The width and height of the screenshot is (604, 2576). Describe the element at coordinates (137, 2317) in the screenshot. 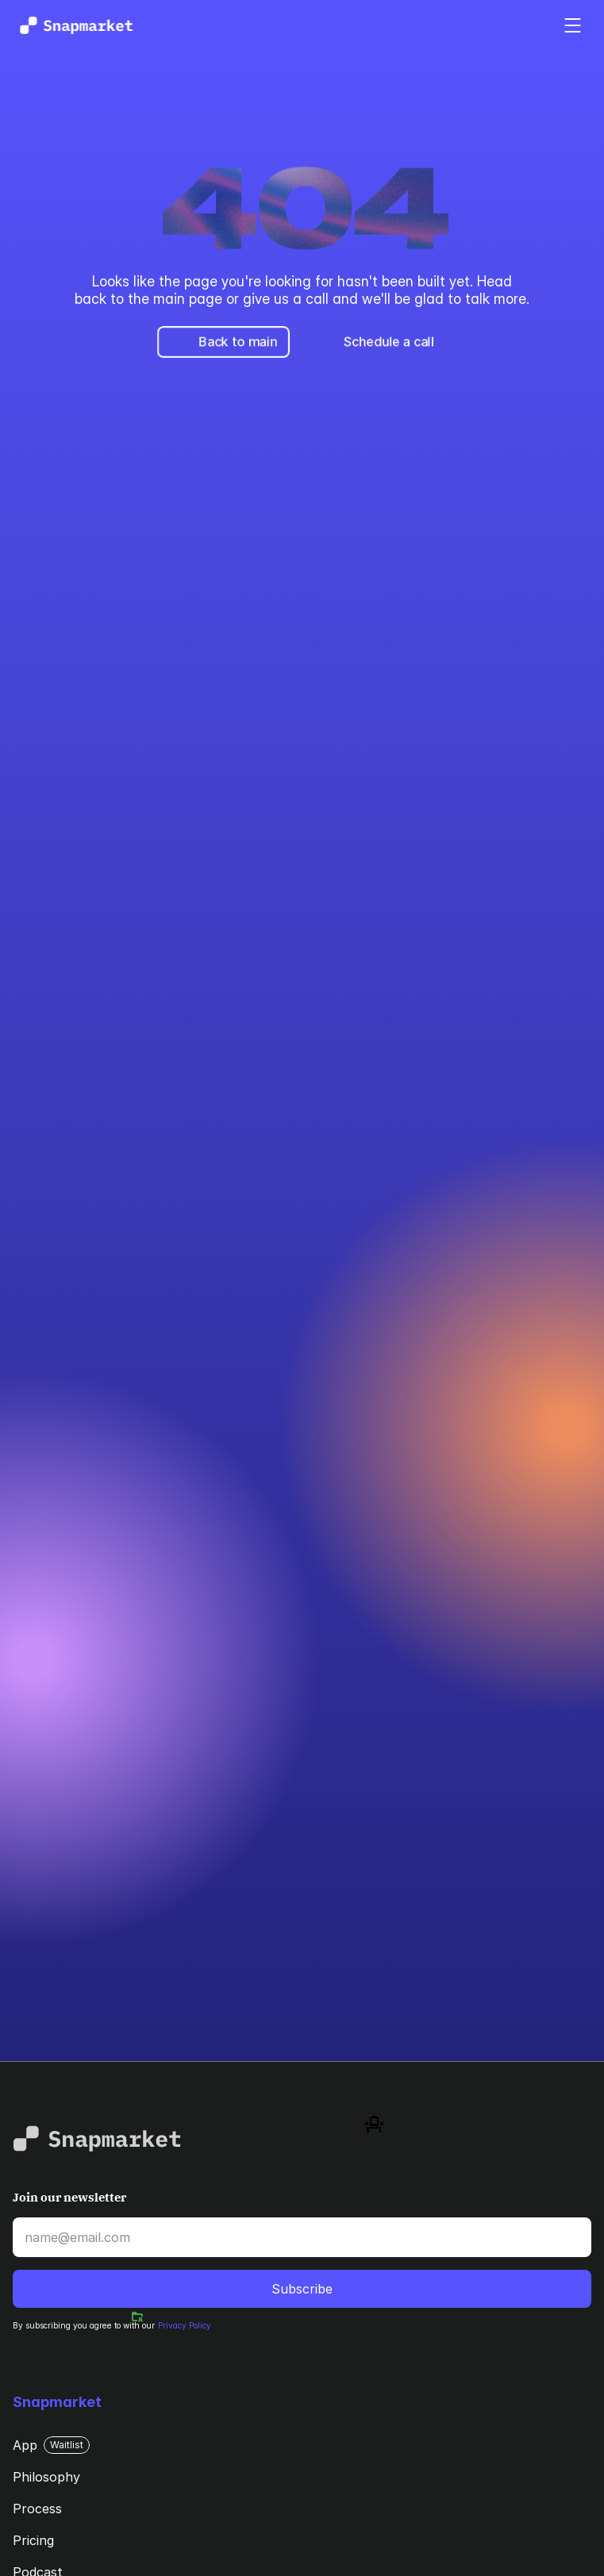

I see `access user profile folder` at that location.